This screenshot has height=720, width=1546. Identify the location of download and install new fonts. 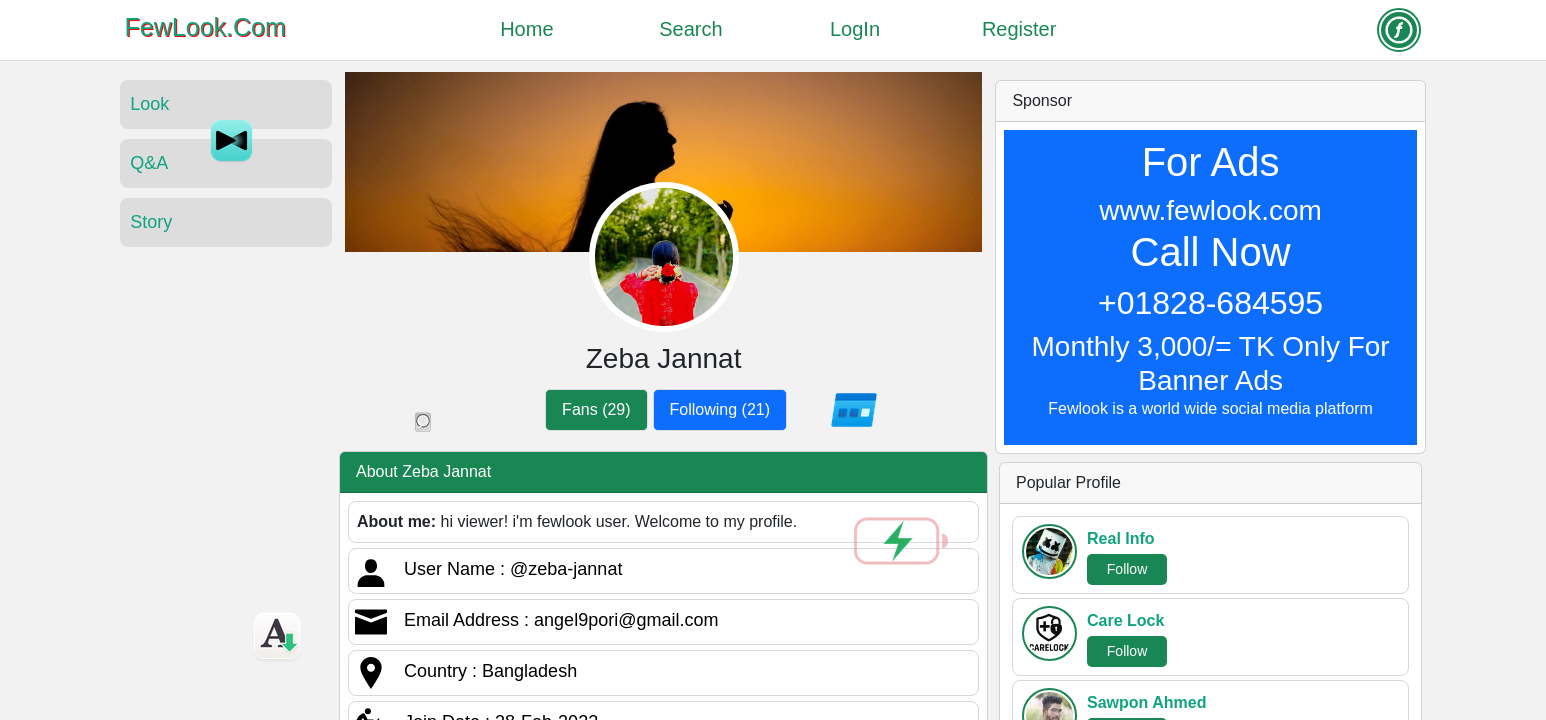
(277, 636).